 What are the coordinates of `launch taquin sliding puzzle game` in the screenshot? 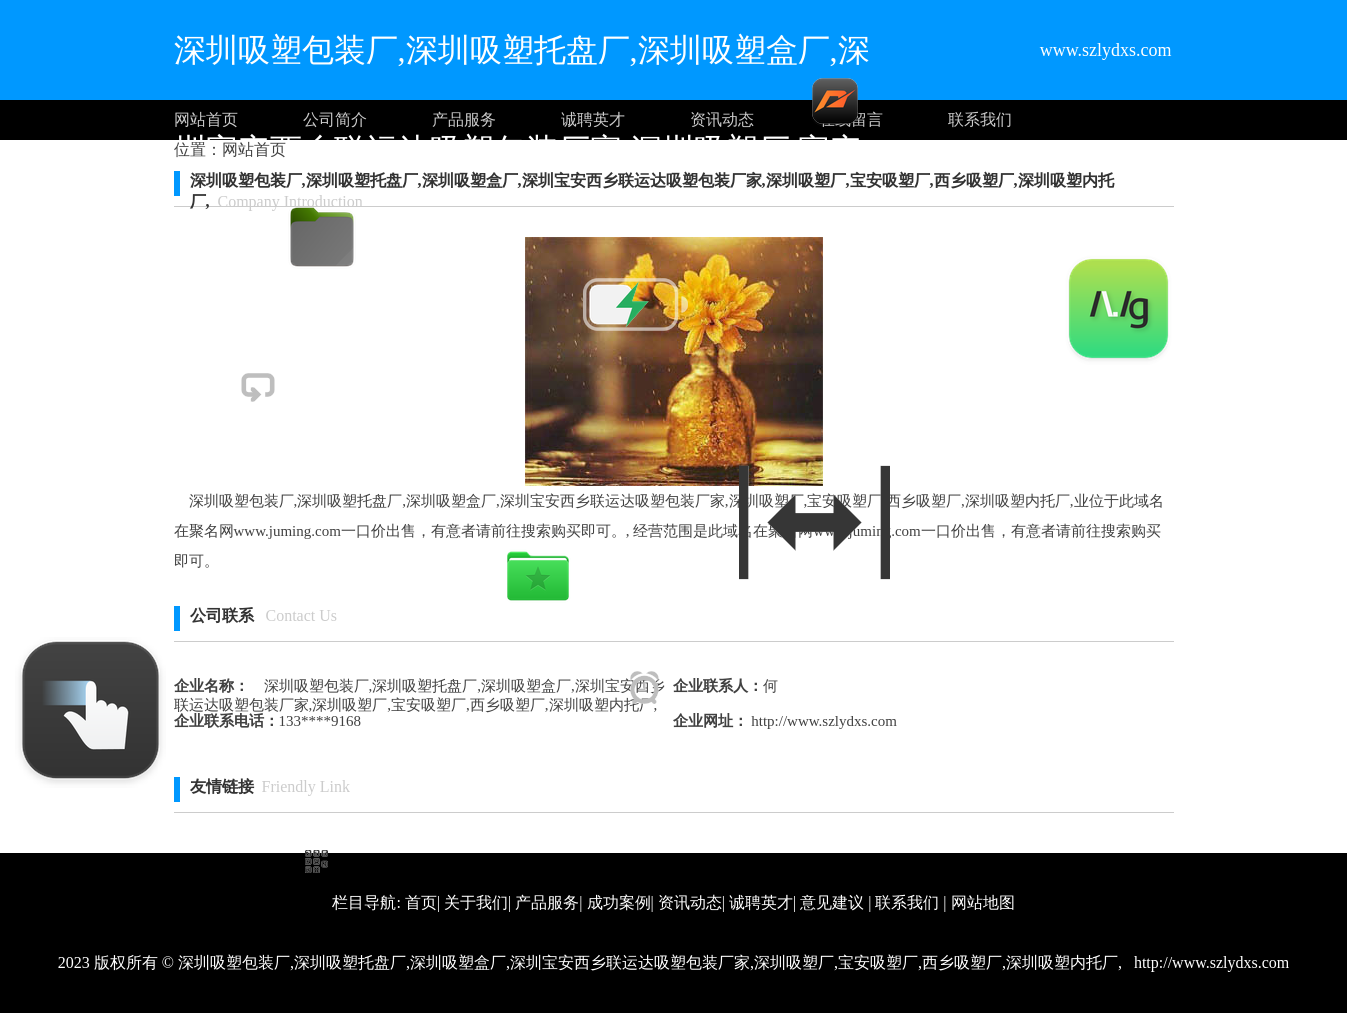 It's located at (316, 861).